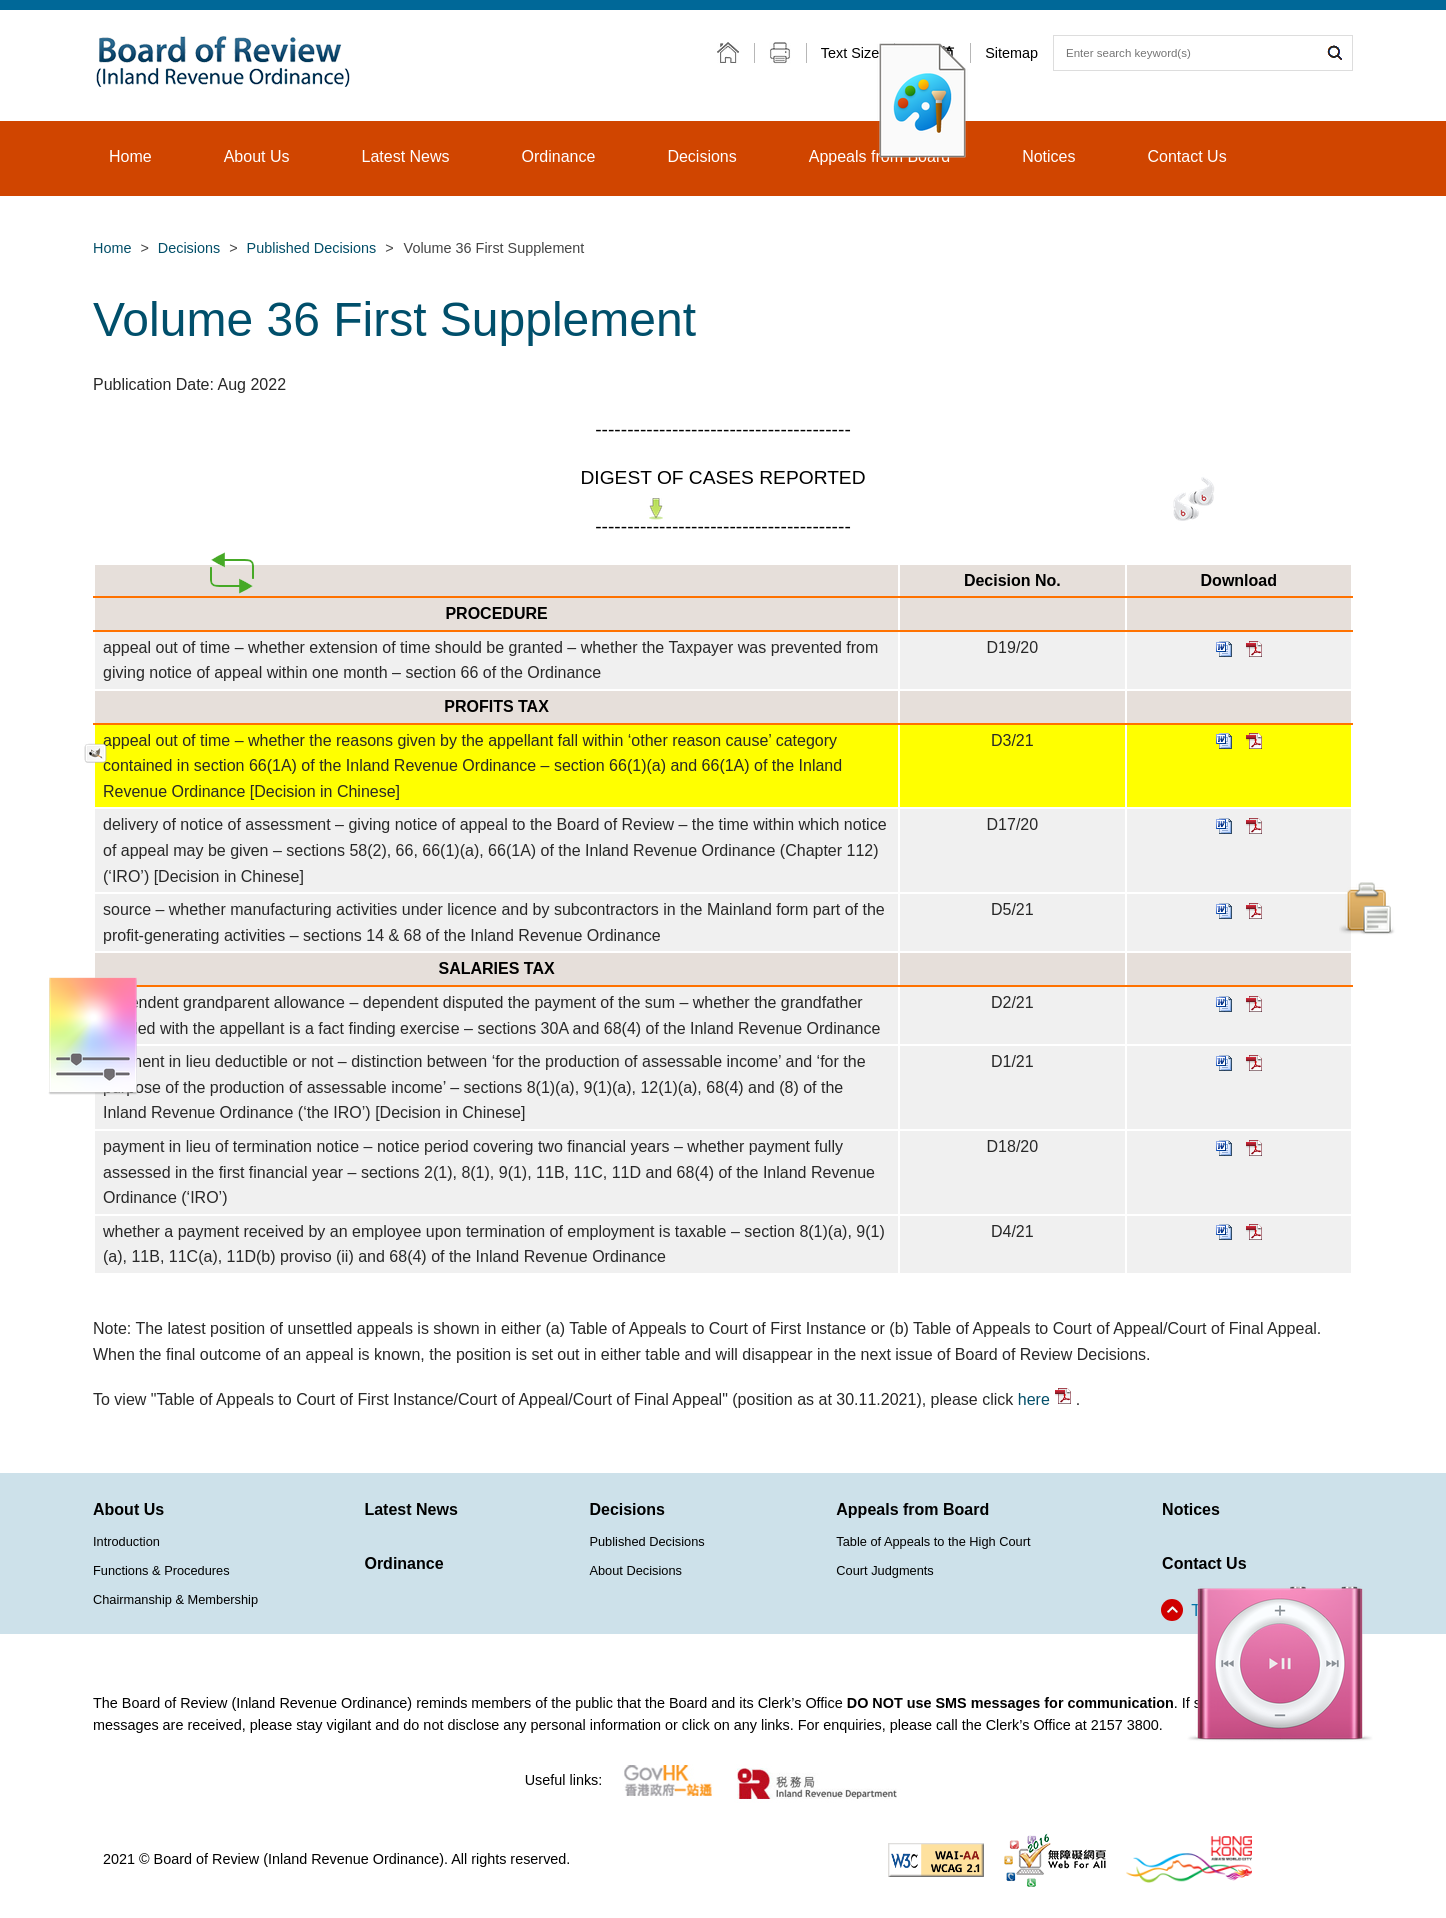 The image size is (1446, 1918). What do you see at coordinates (922, 100) in the screenshot?
I see `open file in paint application` at bounding box center [922, 100].